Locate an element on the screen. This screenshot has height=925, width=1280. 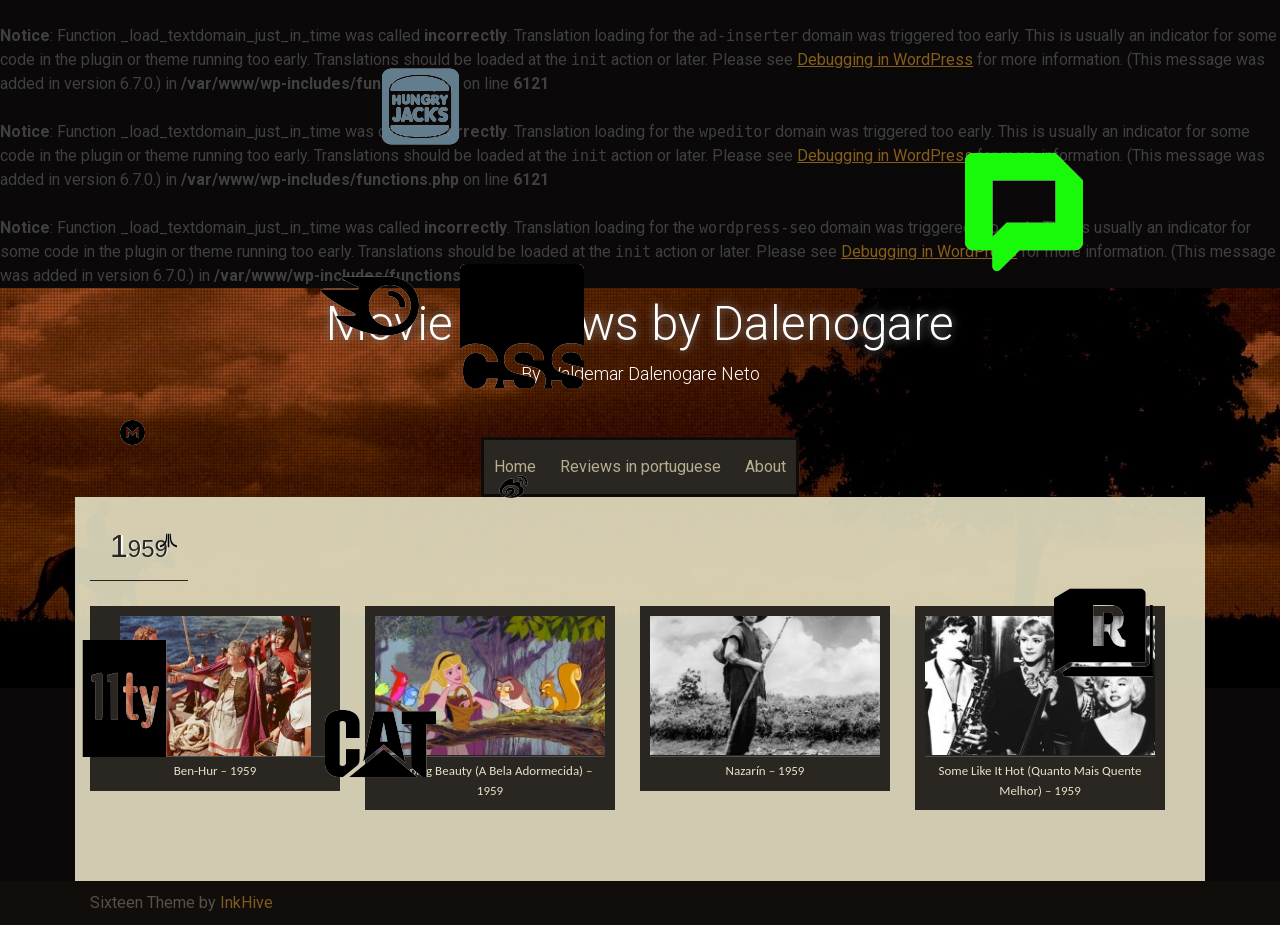
visit CSS Wizardry website or resources is located at coordinates (522, 326).